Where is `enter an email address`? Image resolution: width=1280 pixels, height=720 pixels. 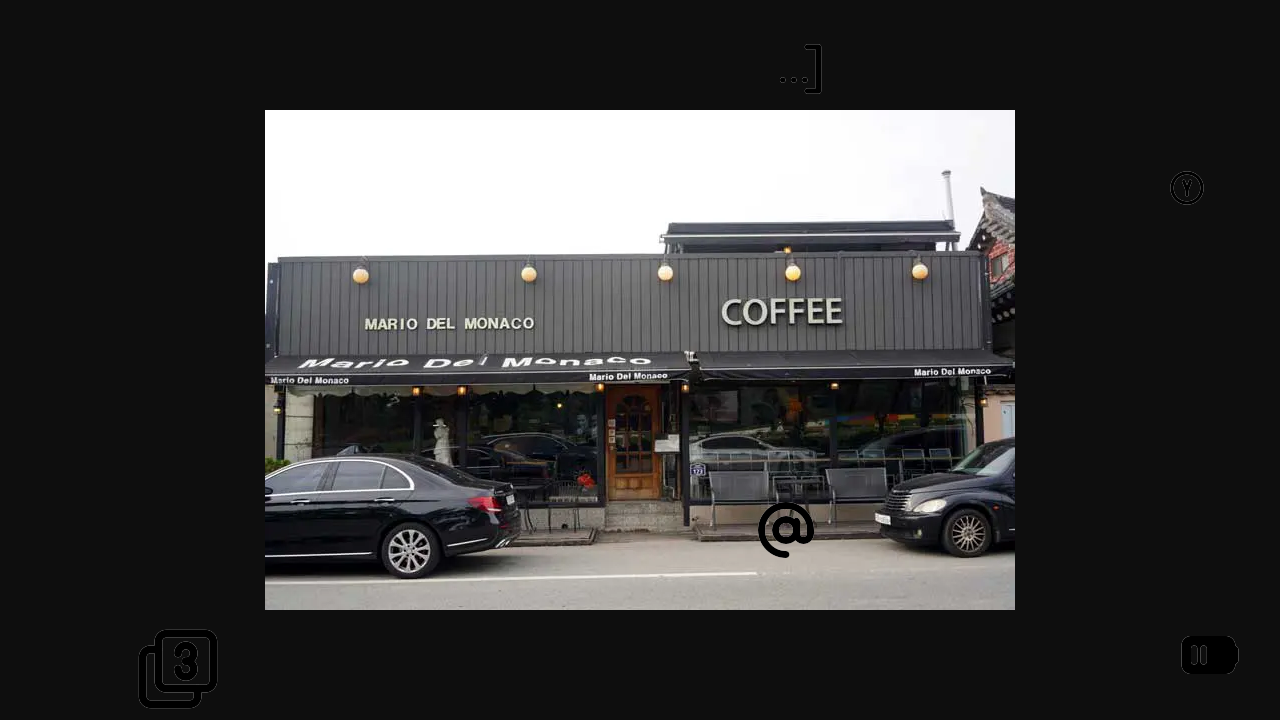
enter an email address is located at coordinates (786, 530).